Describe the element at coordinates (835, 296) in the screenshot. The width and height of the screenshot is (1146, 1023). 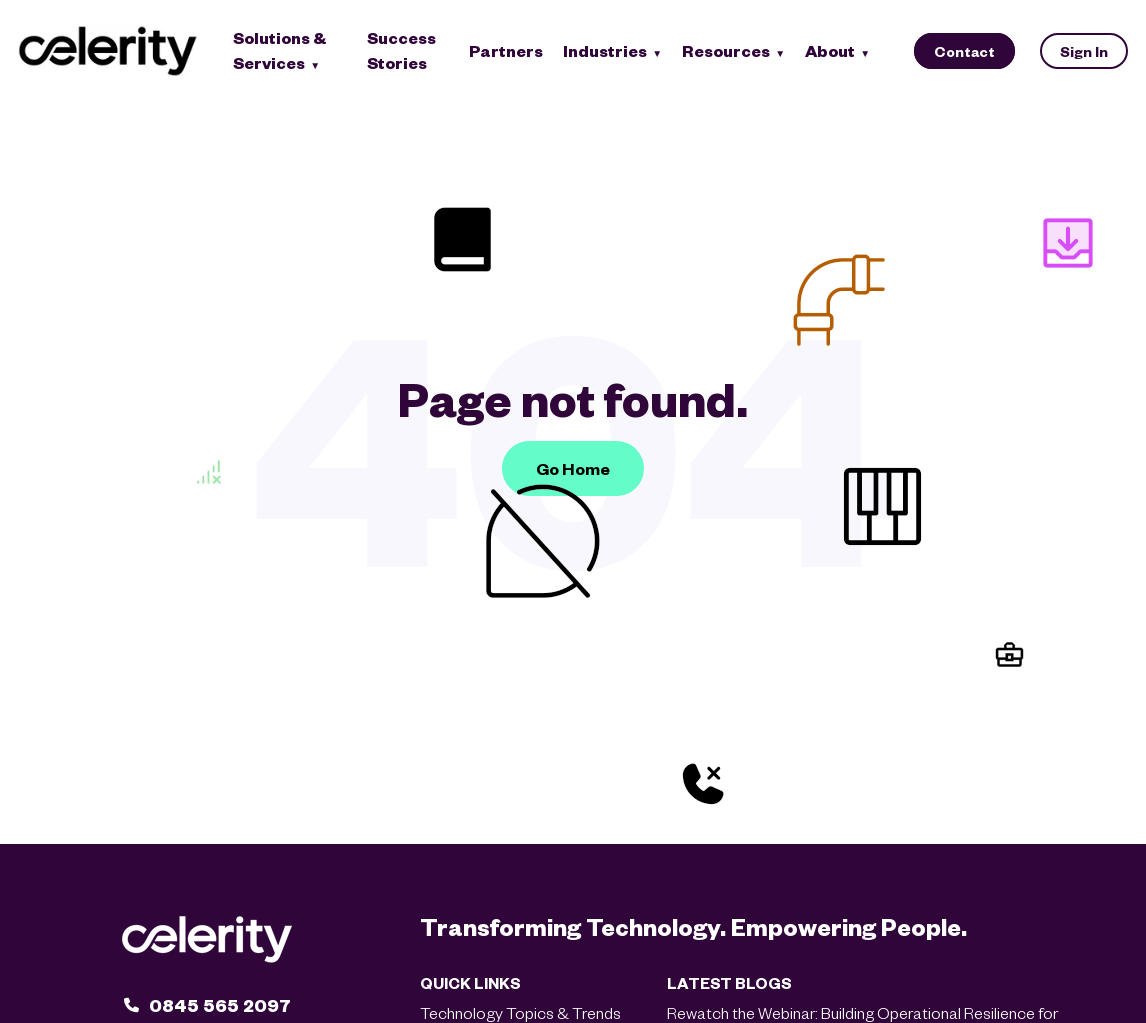
I see `plumbing or pipeline connection indicator` at that location.